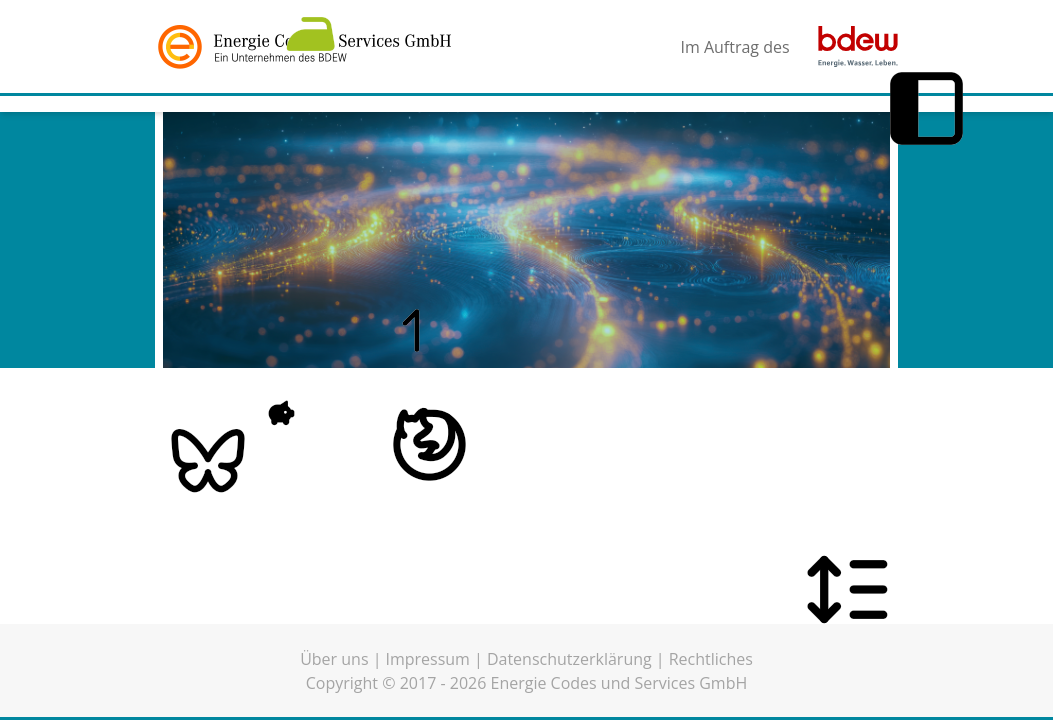 The height and width of the screenshot is (720, 1053). What do you see at coordinates (926, 108) in the screenshot?
I see `toggle sidebar panel visibility` at bounding box center [926, 108].